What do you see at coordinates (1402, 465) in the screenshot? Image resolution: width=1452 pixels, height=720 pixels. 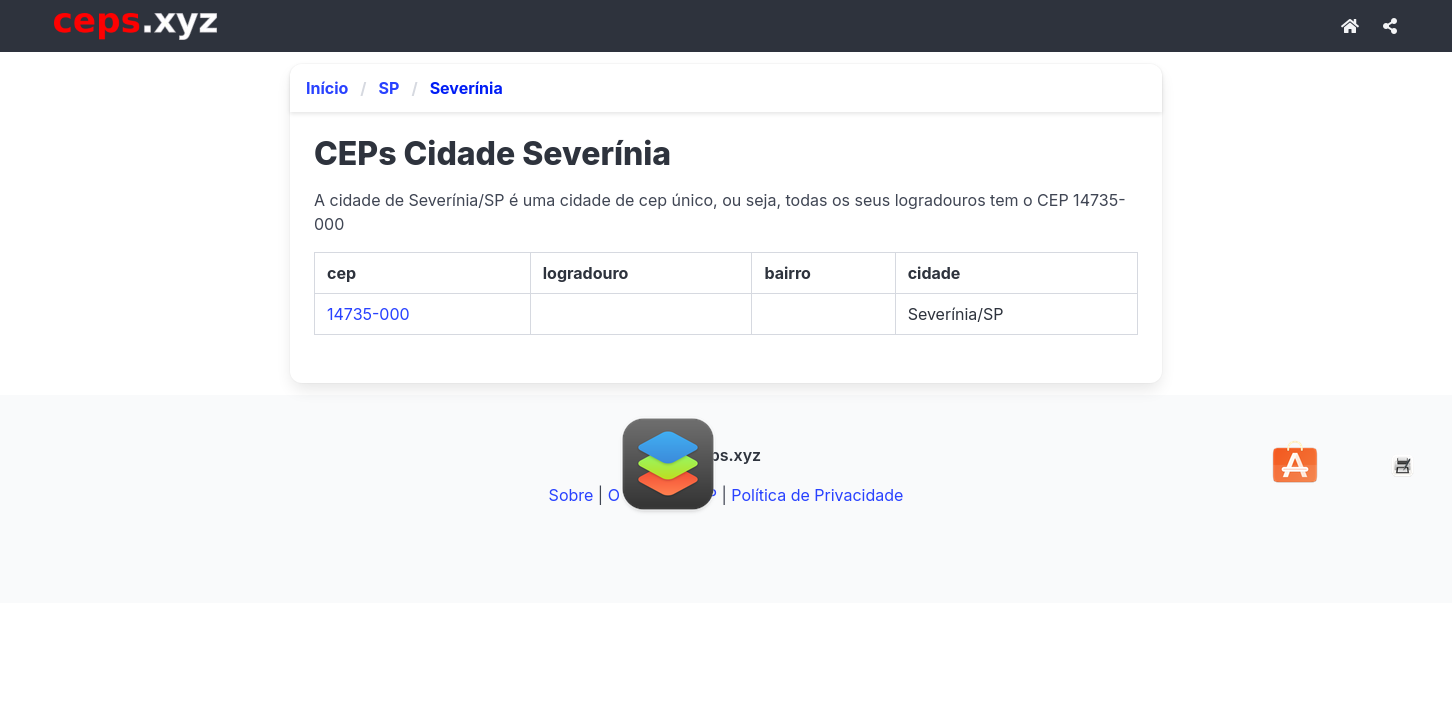 I see `open print editor application` at bounding box center [1402, 465].